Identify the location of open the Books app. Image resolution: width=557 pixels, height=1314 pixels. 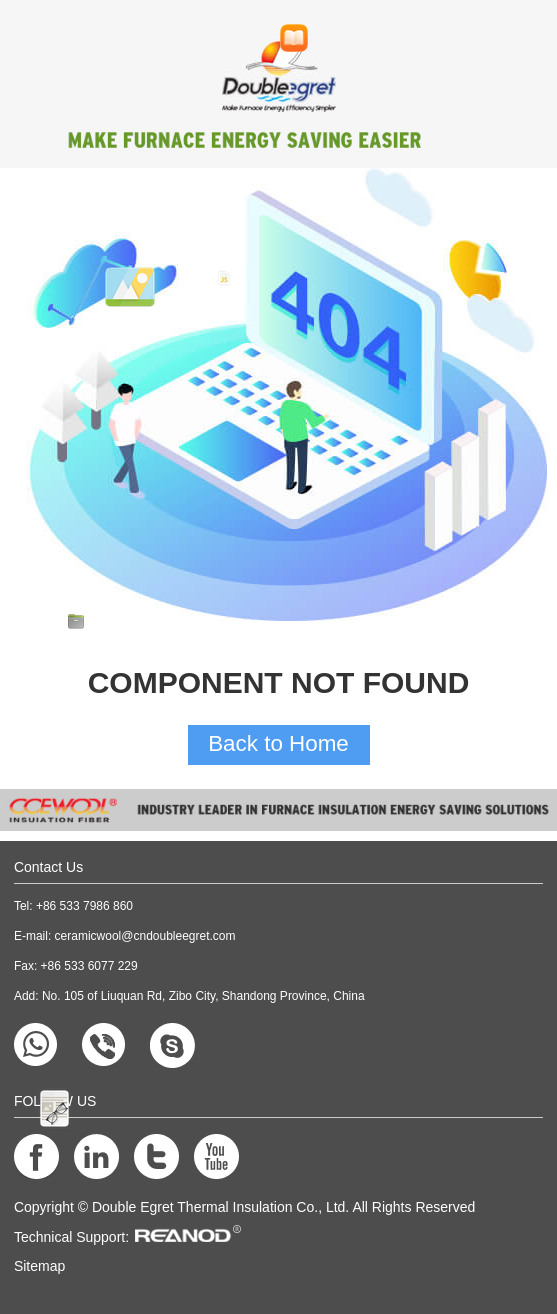
(294, 38).